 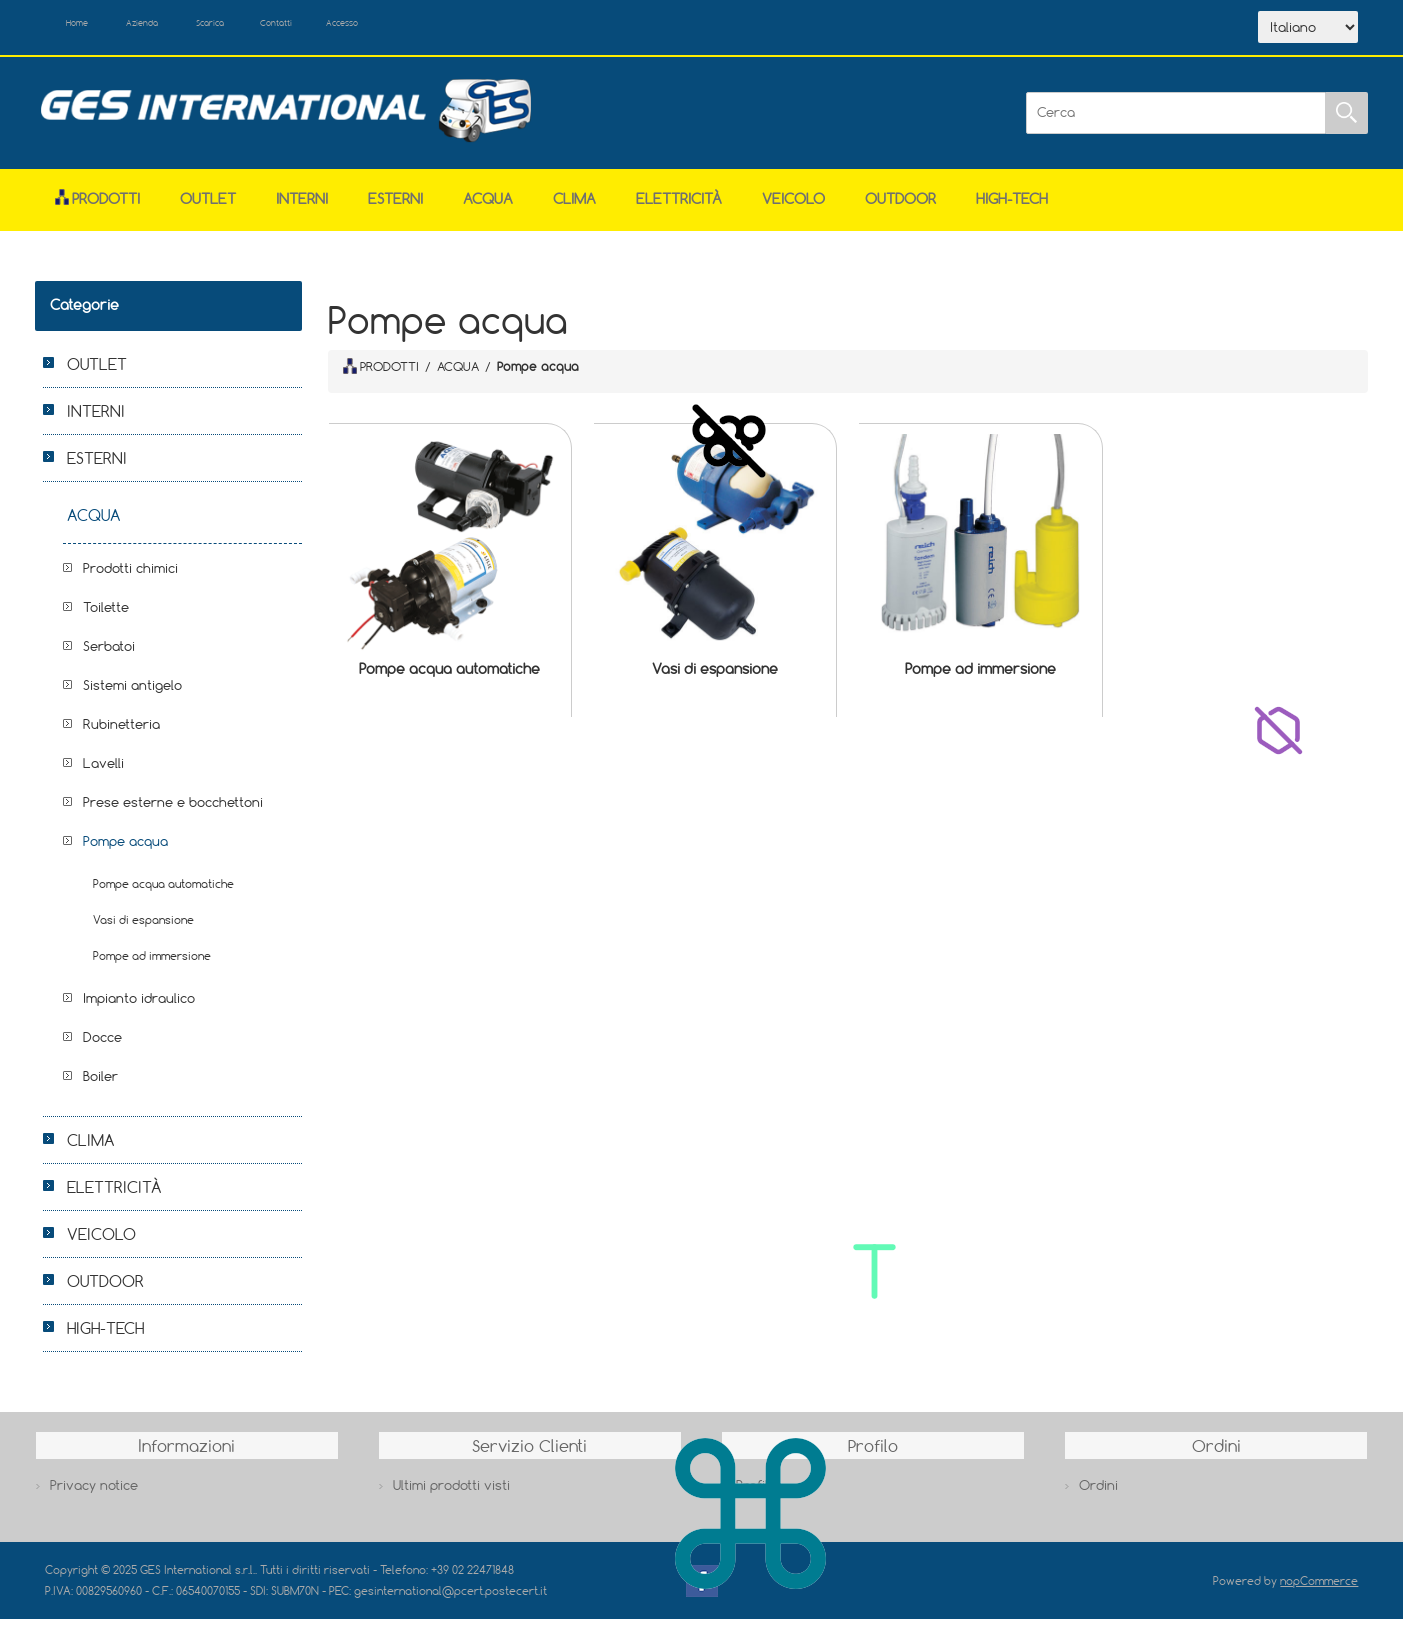 I want to click on text formatting tool for titles, so click(x=874, y=1271).